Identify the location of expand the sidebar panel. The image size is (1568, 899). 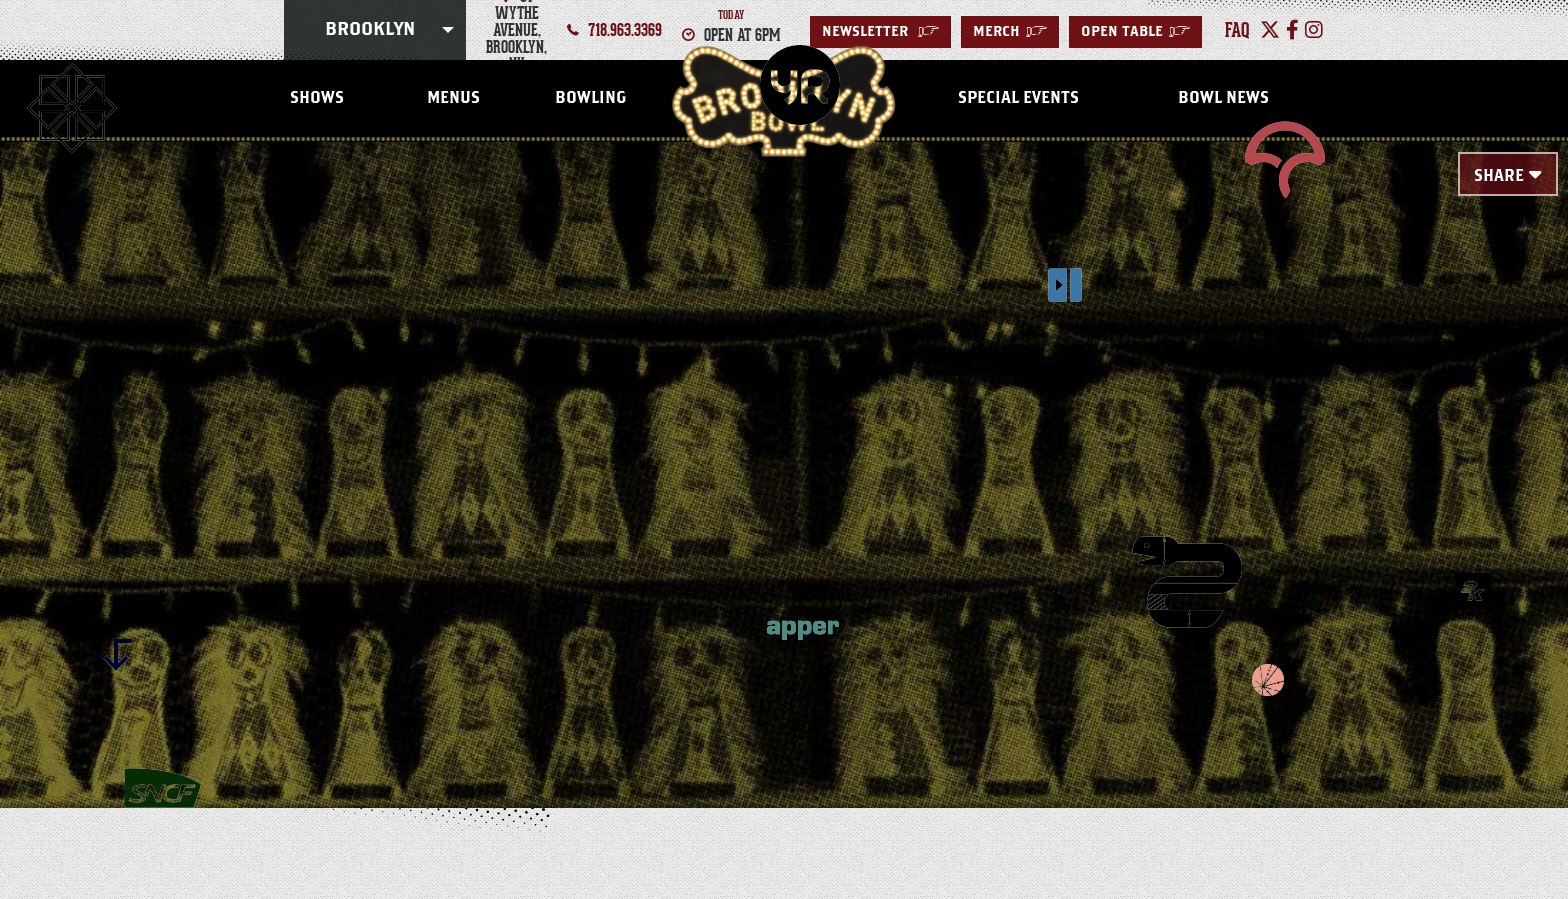
(1065, 285).